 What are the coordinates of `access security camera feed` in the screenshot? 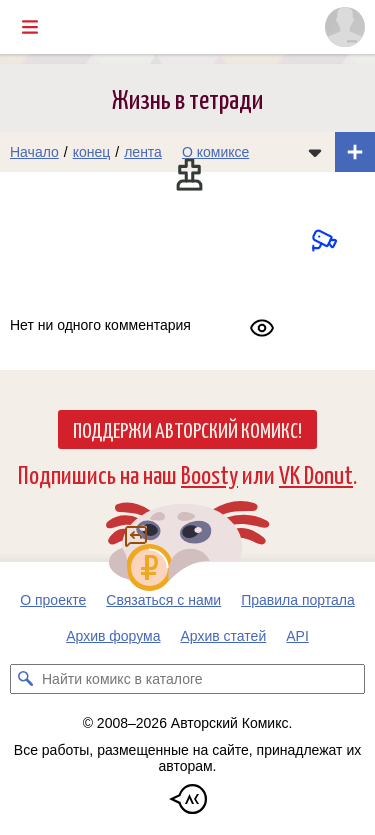 It's located at (325, 240).